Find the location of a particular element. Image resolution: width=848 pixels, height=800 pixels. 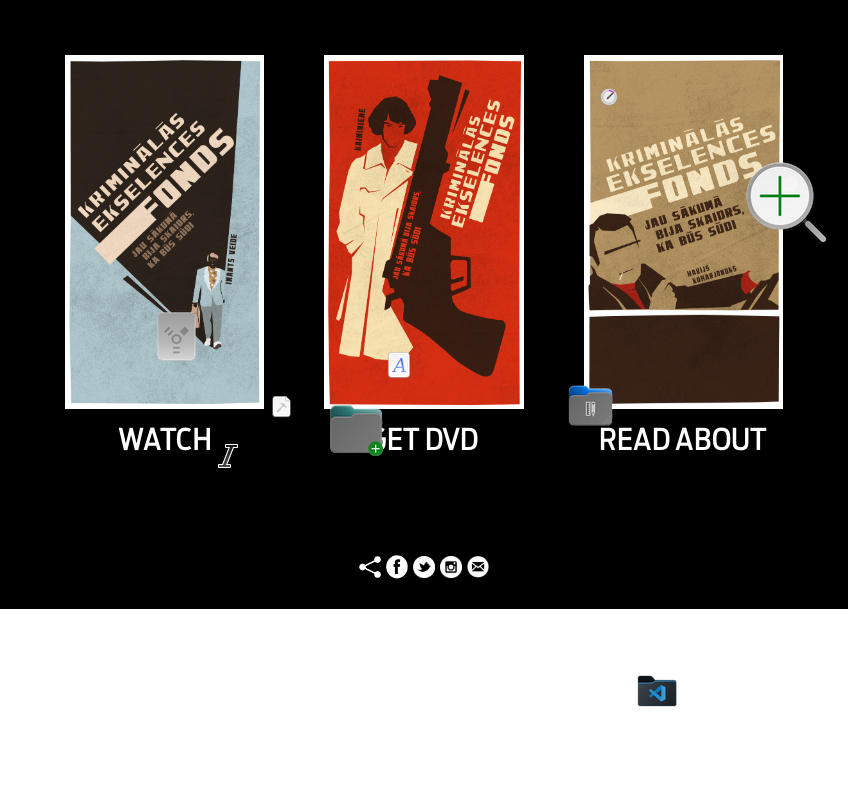

a font file type indicator is located at coordinates (399, 365).